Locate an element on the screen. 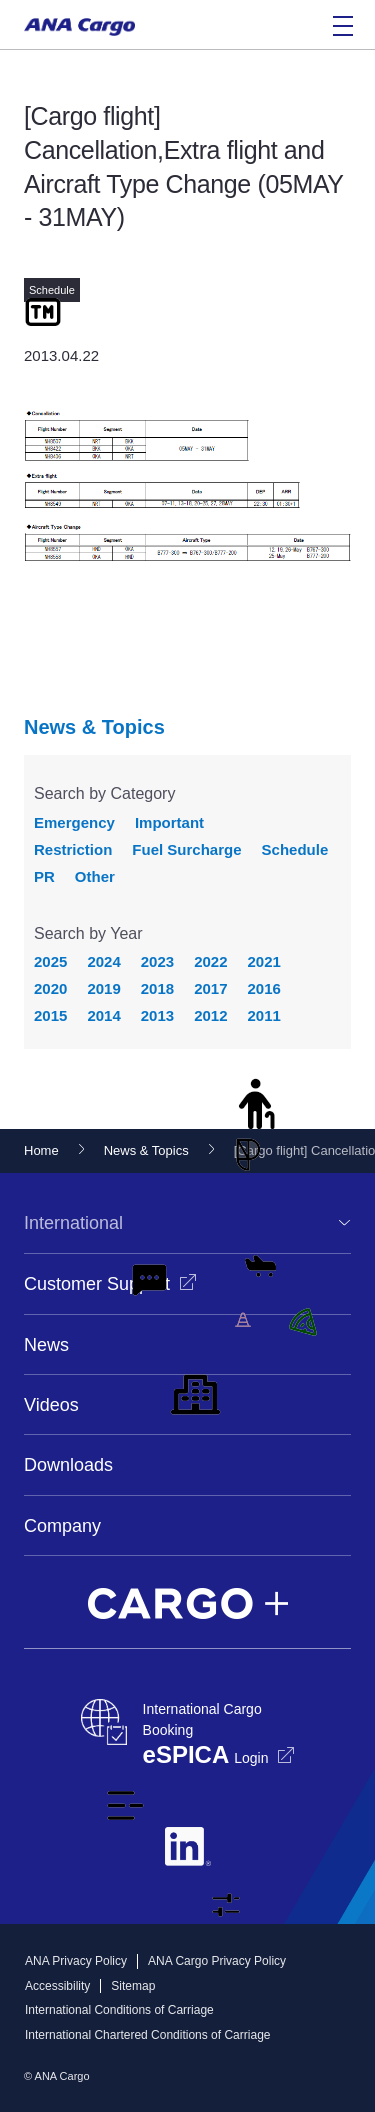 This screenshot has width=375, height=2112. order food or access food delivery is located at coordinates (303, 1322).